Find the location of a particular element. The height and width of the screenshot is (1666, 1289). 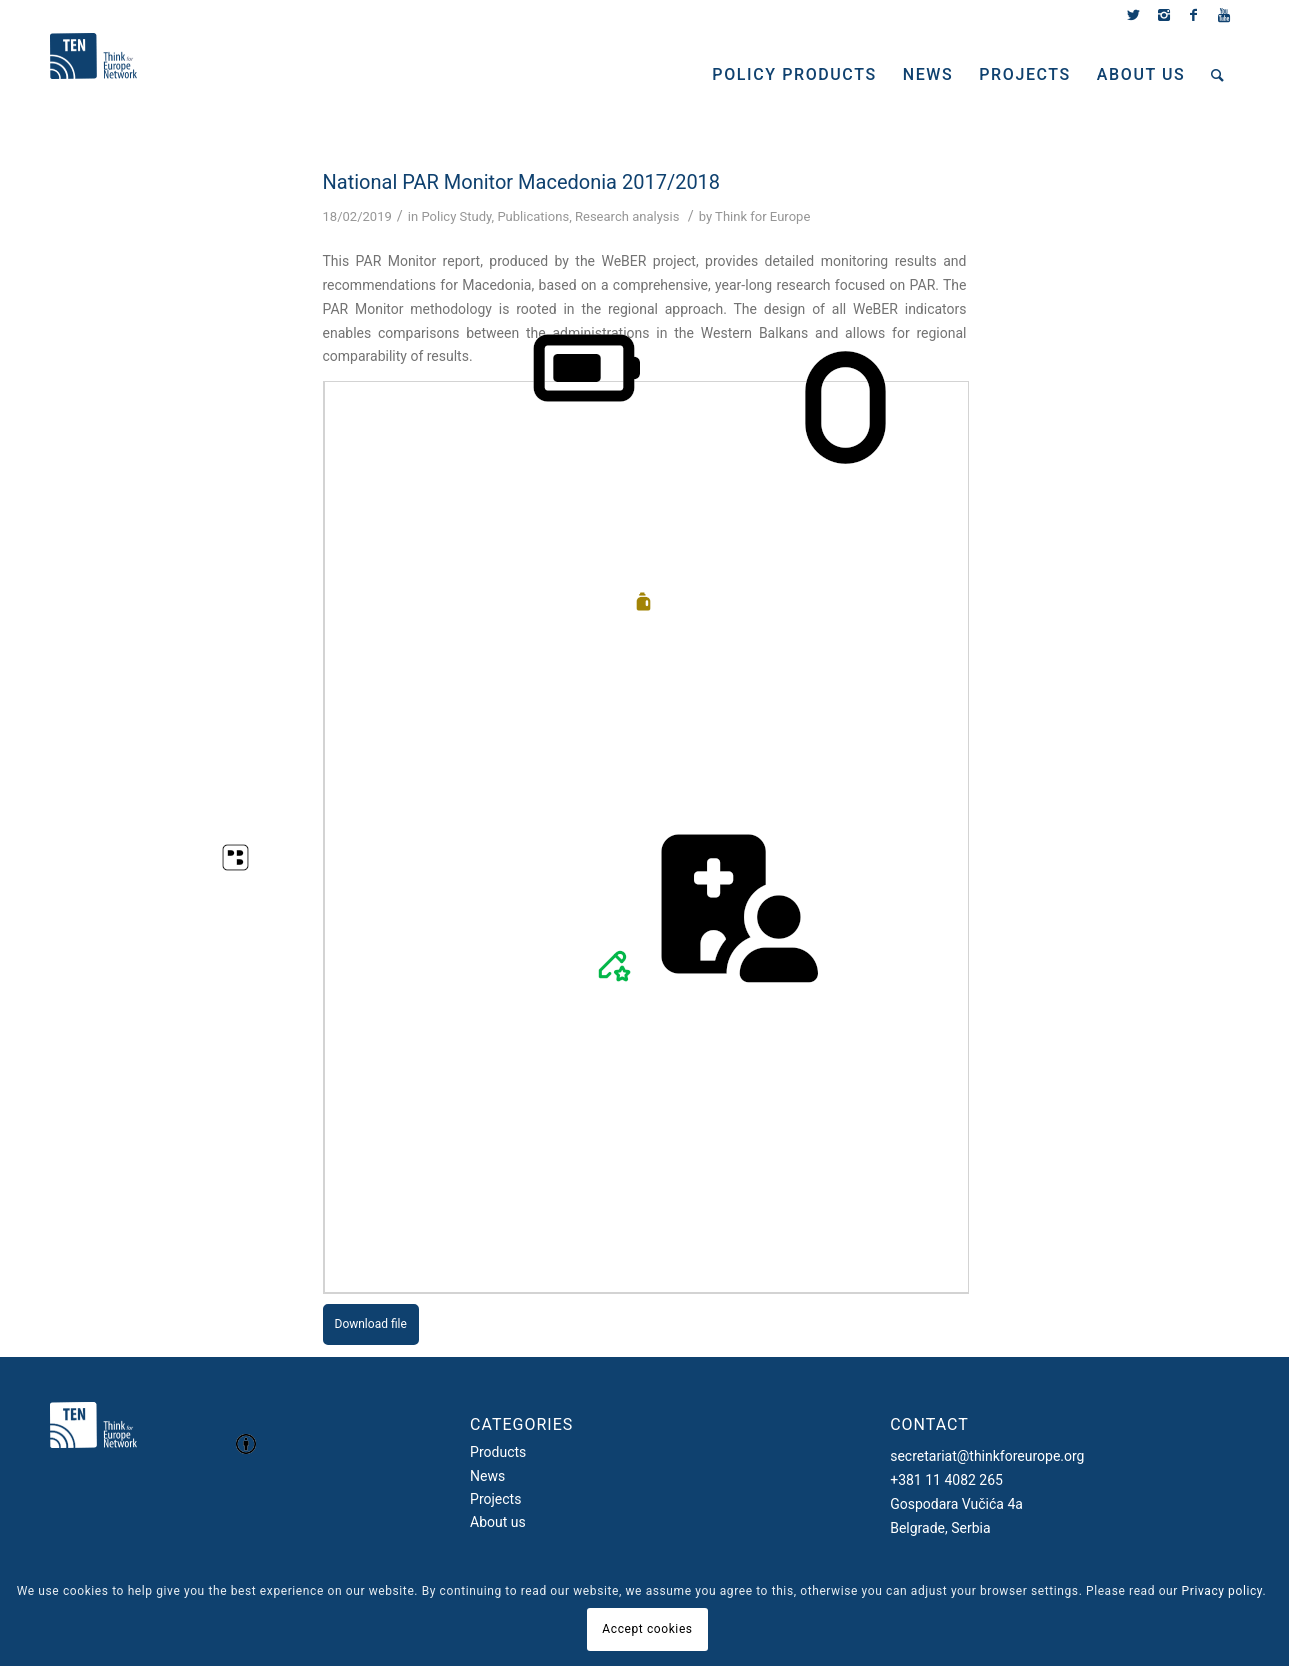

creative commons attribution license indicator is located at coordinates (246, 1444).